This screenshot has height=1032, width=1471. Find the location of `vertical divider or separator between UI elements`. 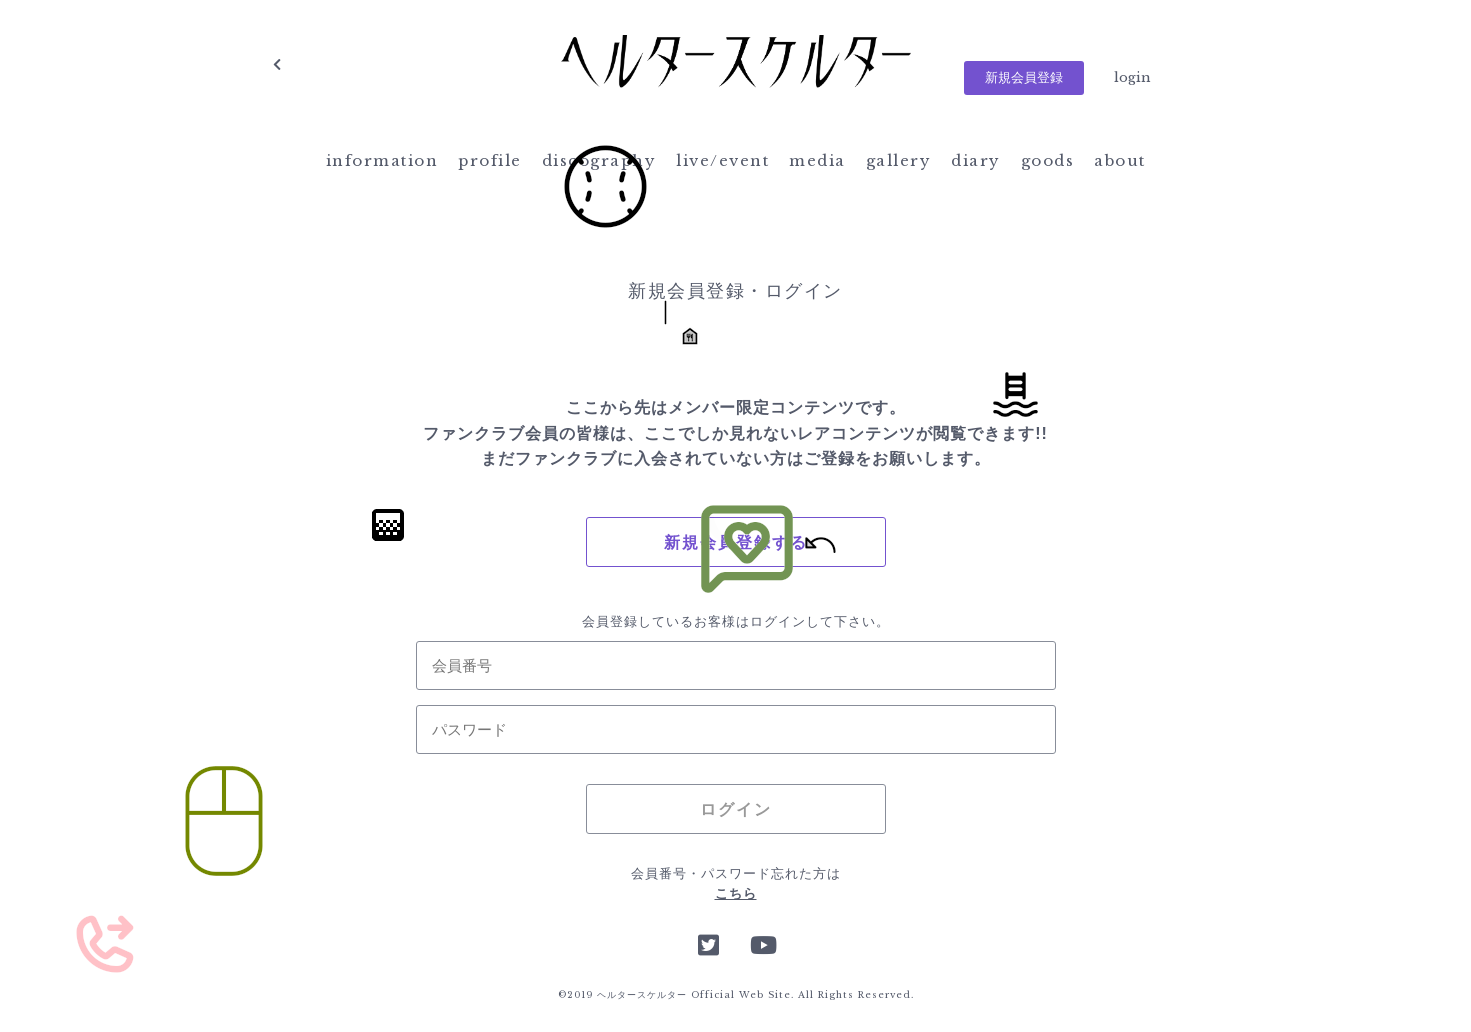

vertical divider or separator between UI elements is located at coordinates (665, 312).